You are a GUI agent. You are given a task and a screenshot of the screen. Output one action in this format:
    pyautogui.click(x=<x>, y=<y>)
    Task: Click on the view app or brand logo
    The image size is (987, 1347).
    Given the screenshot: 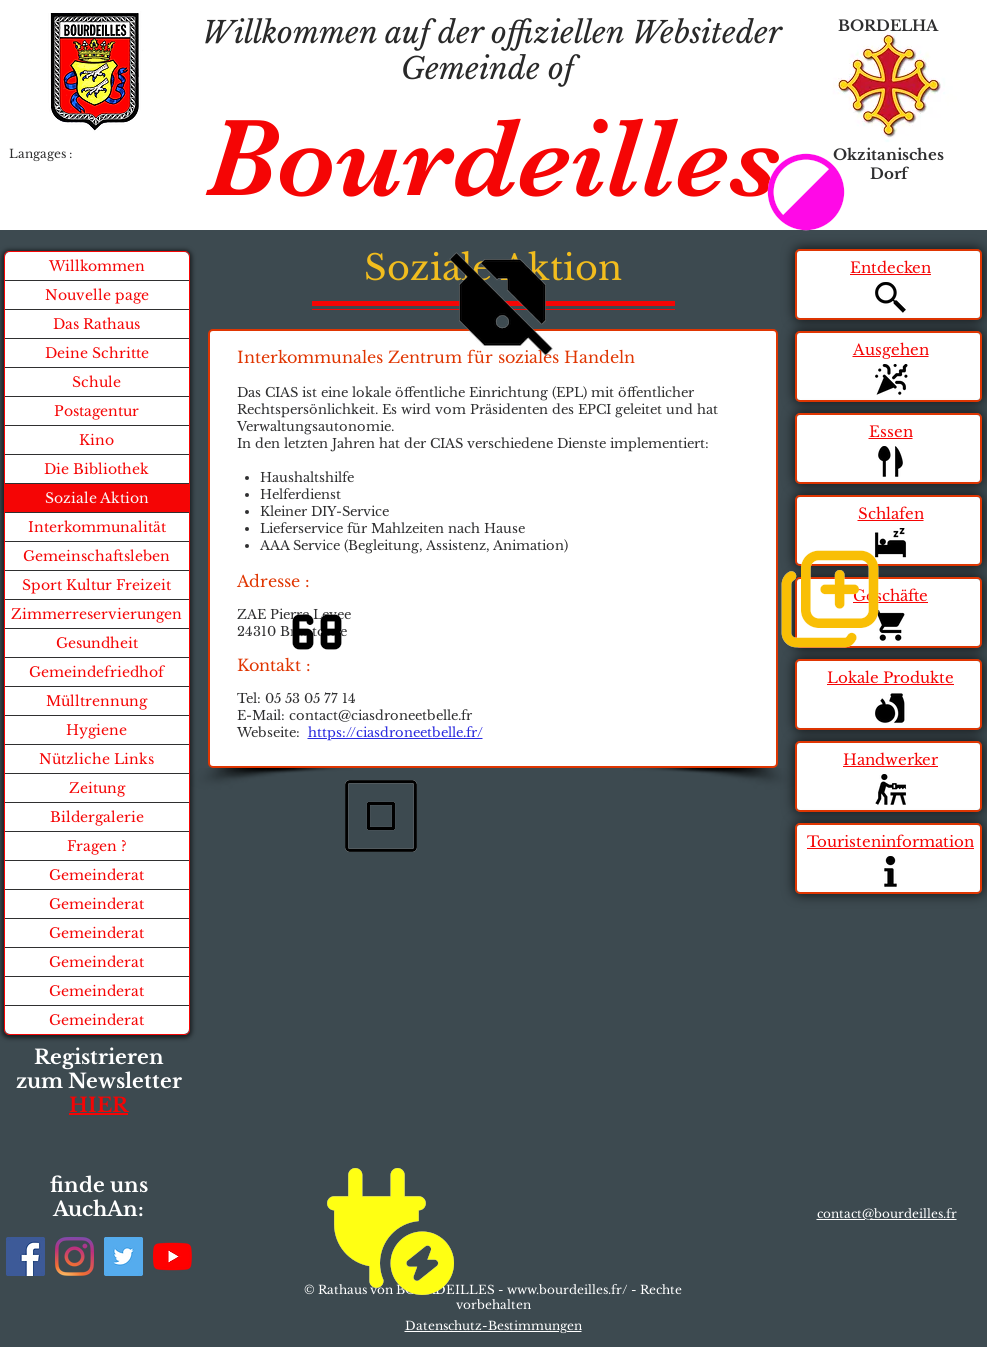 What is the action you would take?
    pyautogui.click(x=381, y=816)
    